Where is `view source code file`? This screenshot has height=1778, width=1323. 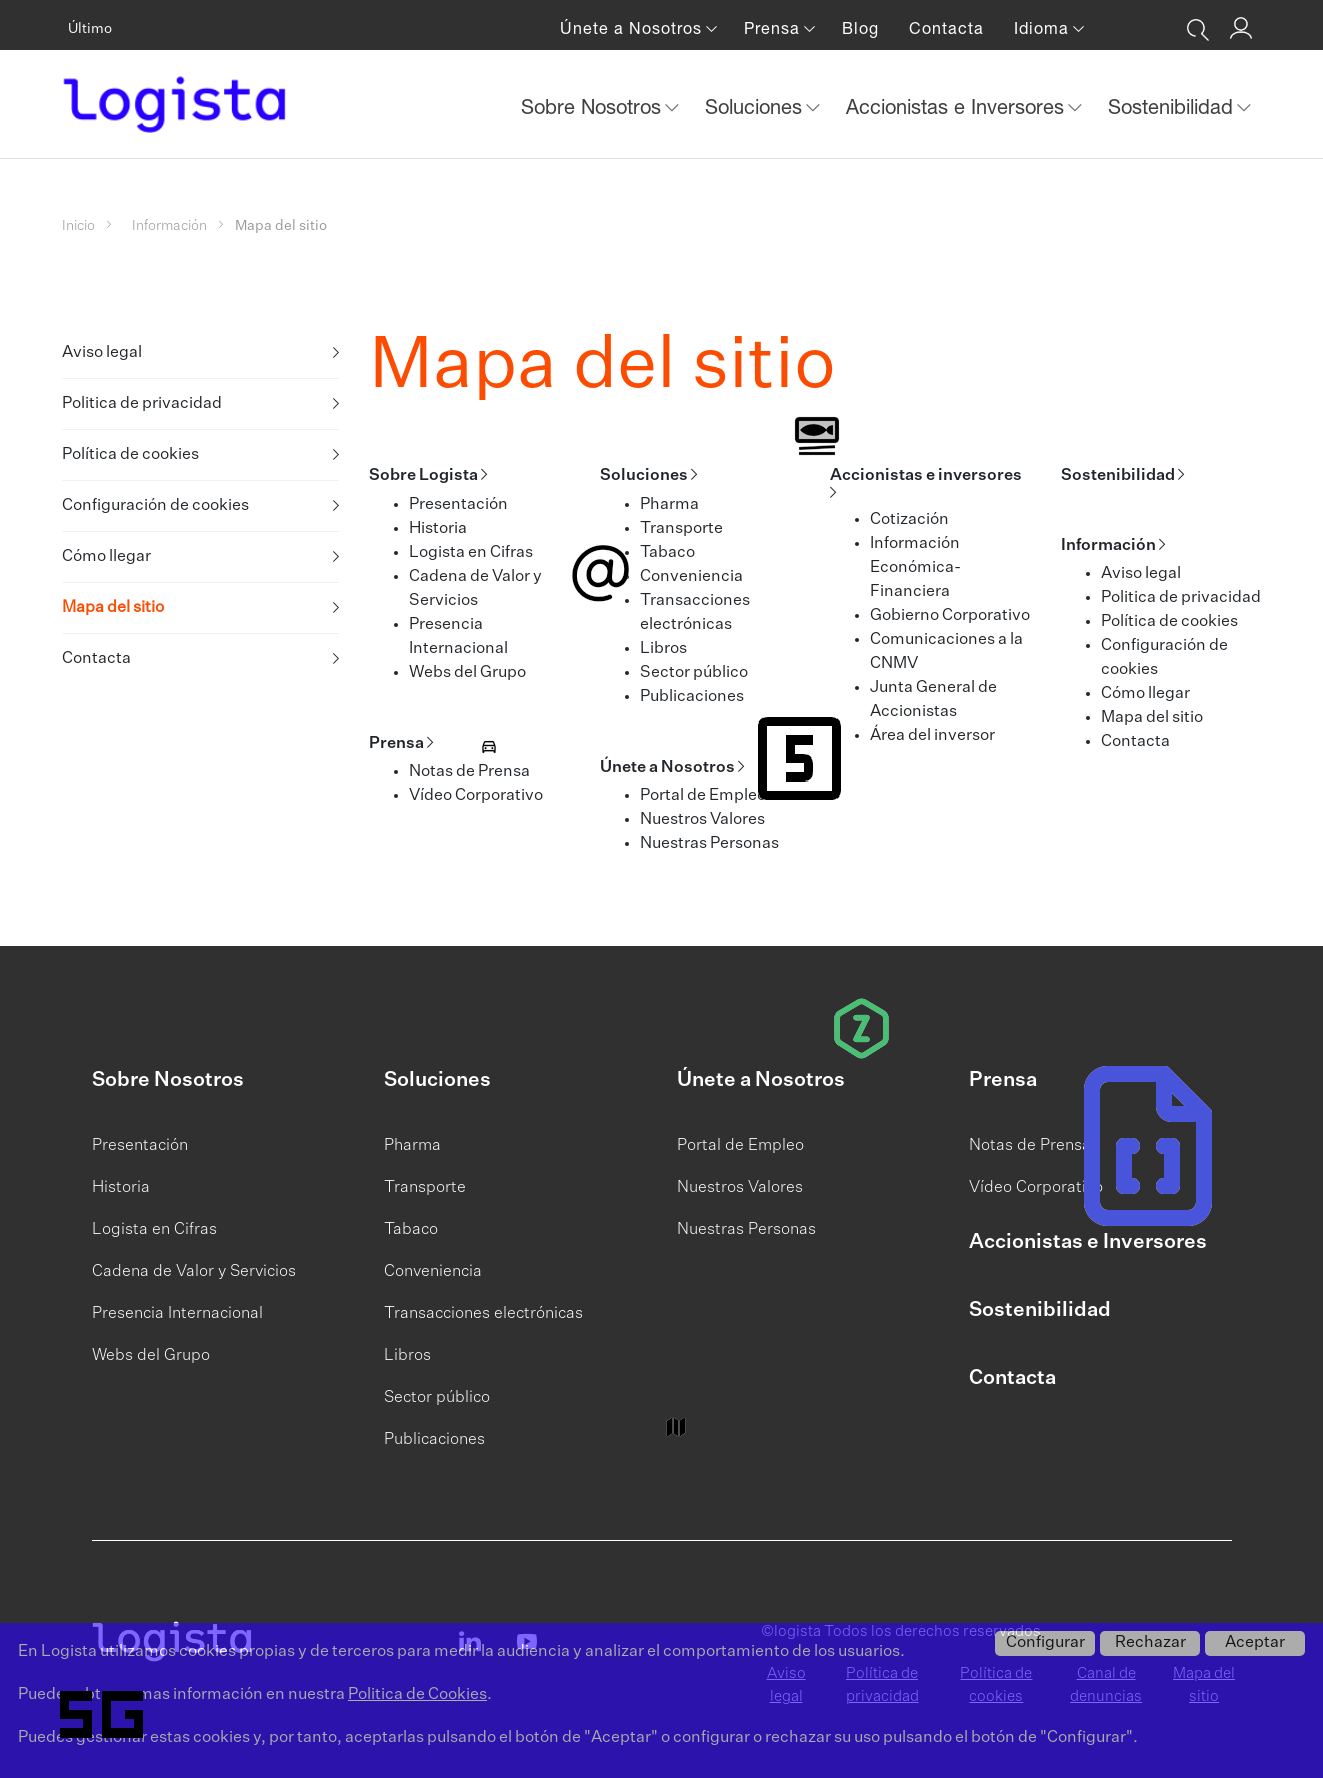
view source code file is located at coordinates (1148, 1146).